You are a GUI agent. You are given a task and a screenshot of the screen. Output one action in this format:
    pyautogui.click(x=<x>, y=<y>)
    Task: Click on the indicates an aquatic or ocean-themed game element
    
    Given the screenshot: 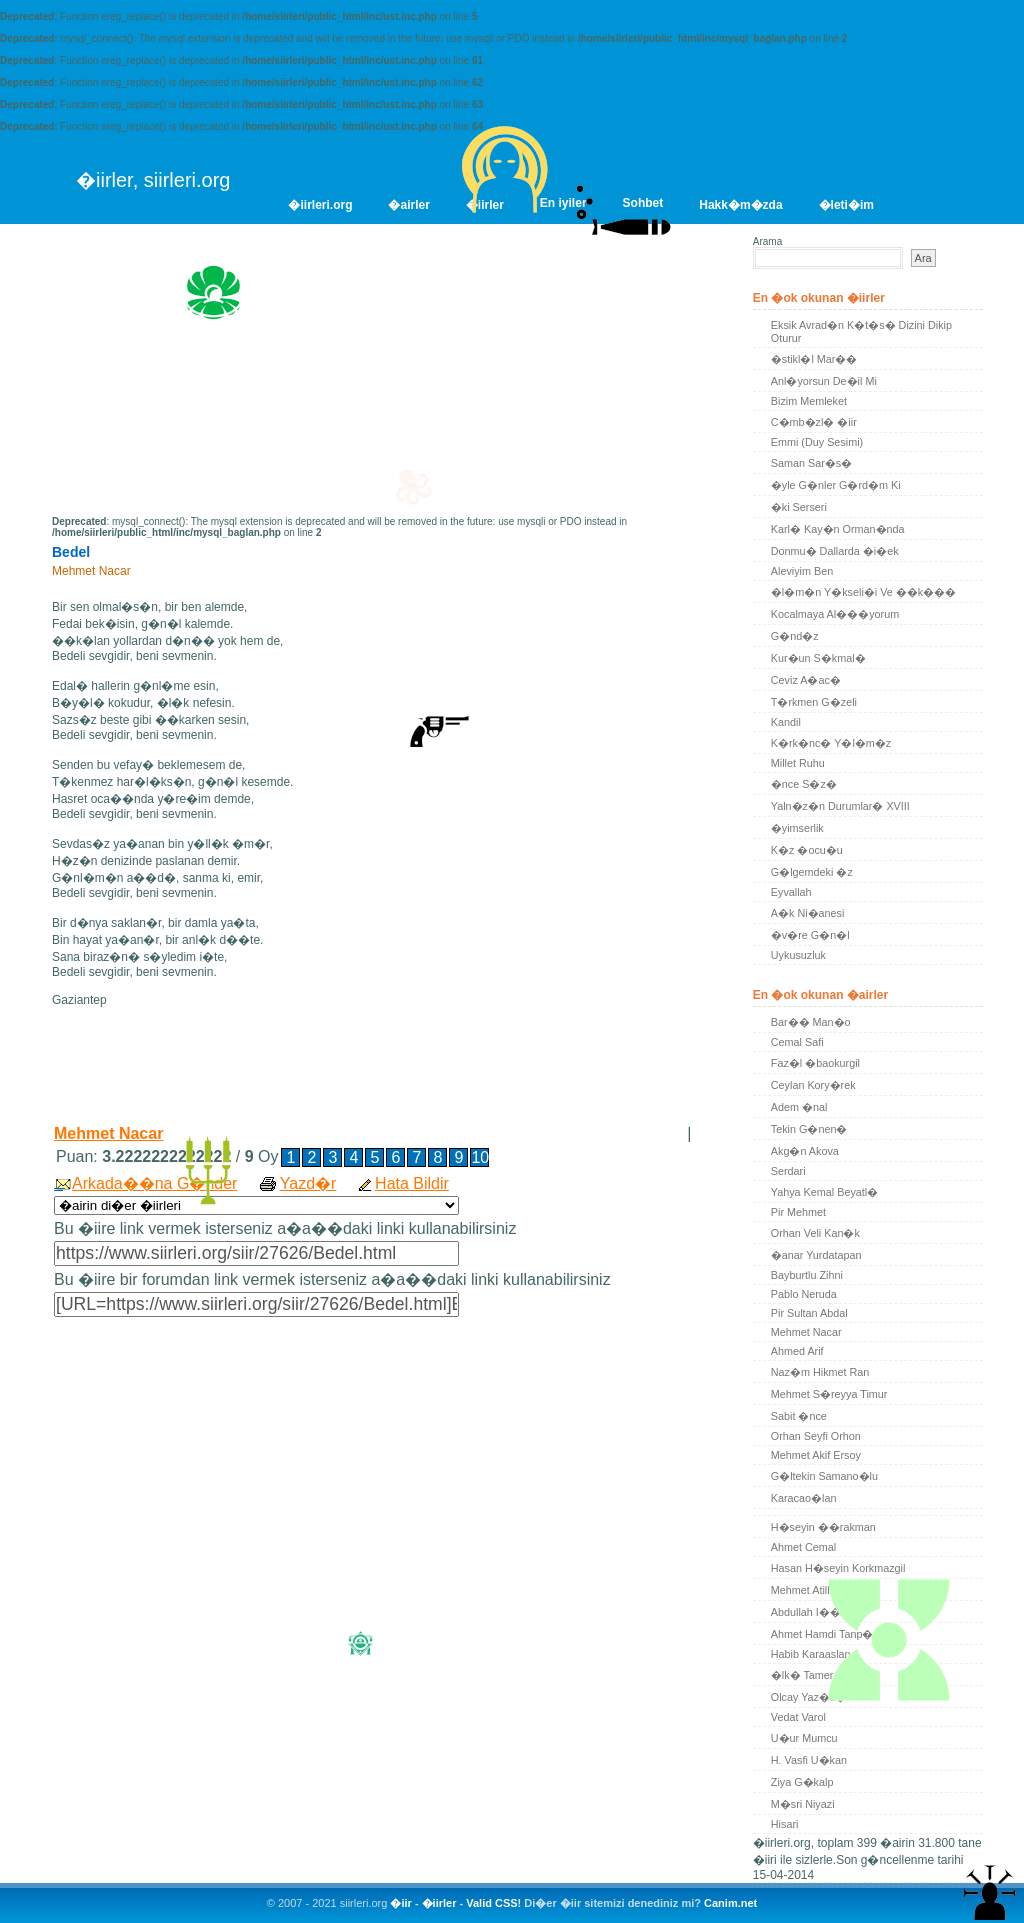 What is the action you would take?
    pyautogui.click(x=414, y=487)
    